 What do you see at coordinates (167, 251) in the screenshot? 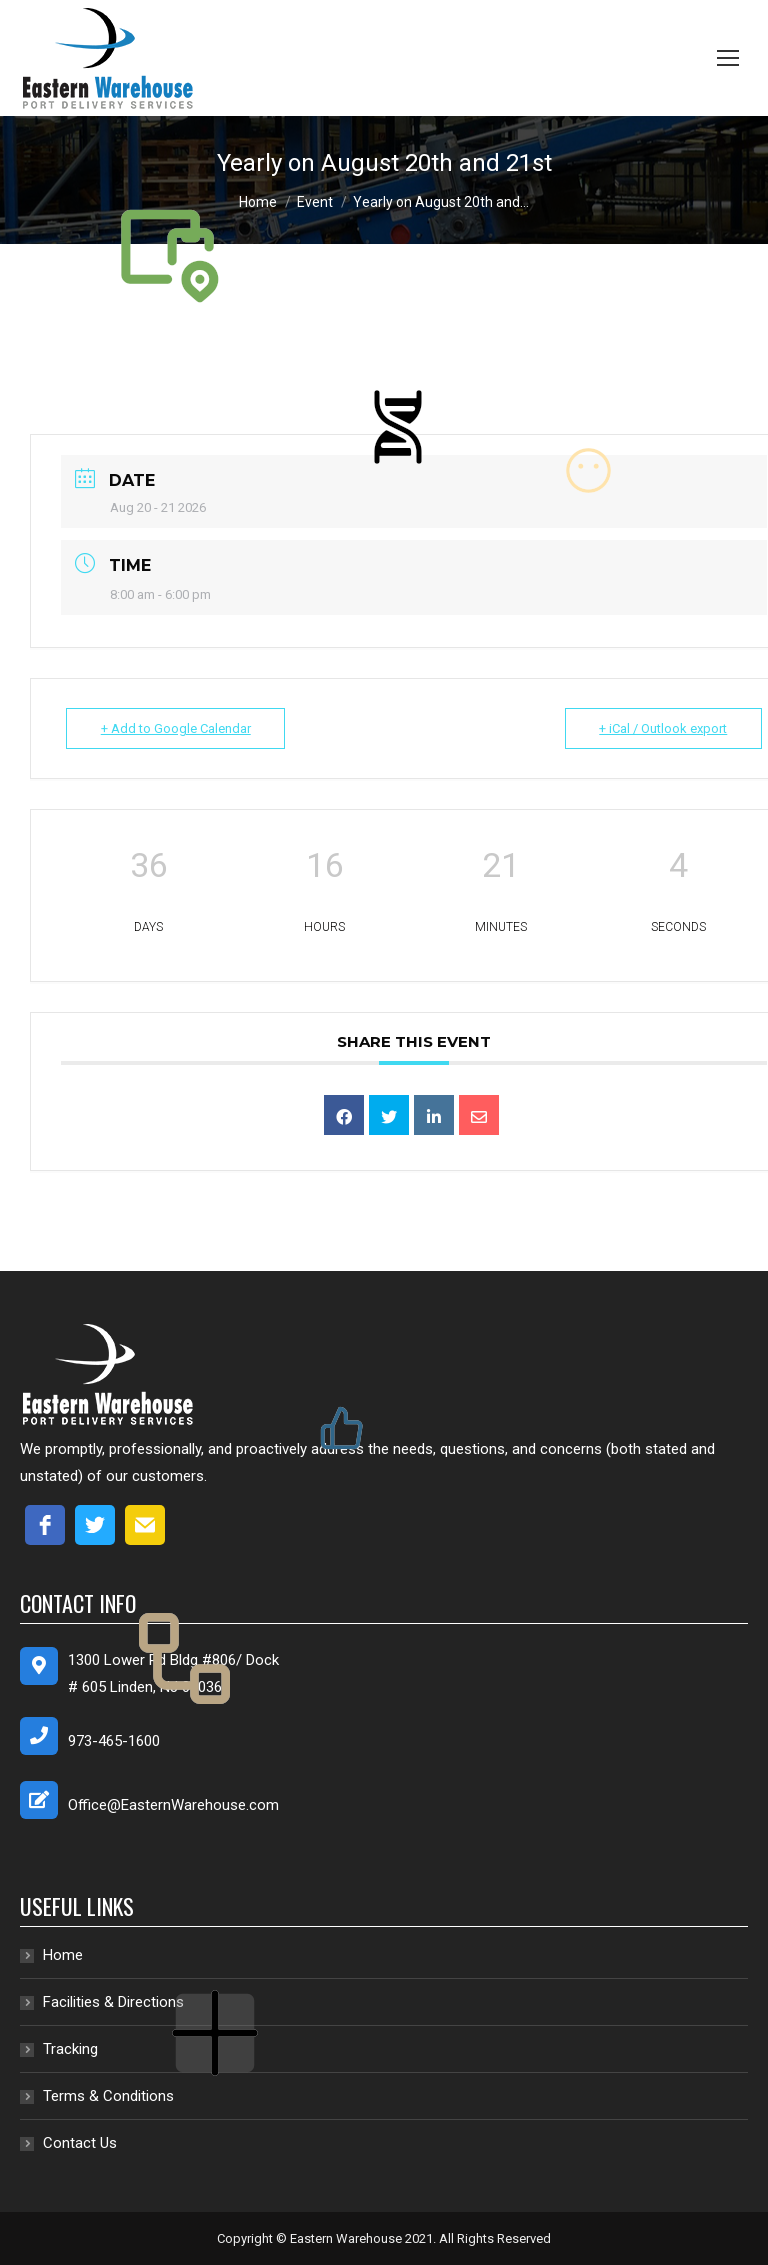
I see `pin a device to your favorites` at bounding box center [167, 251].